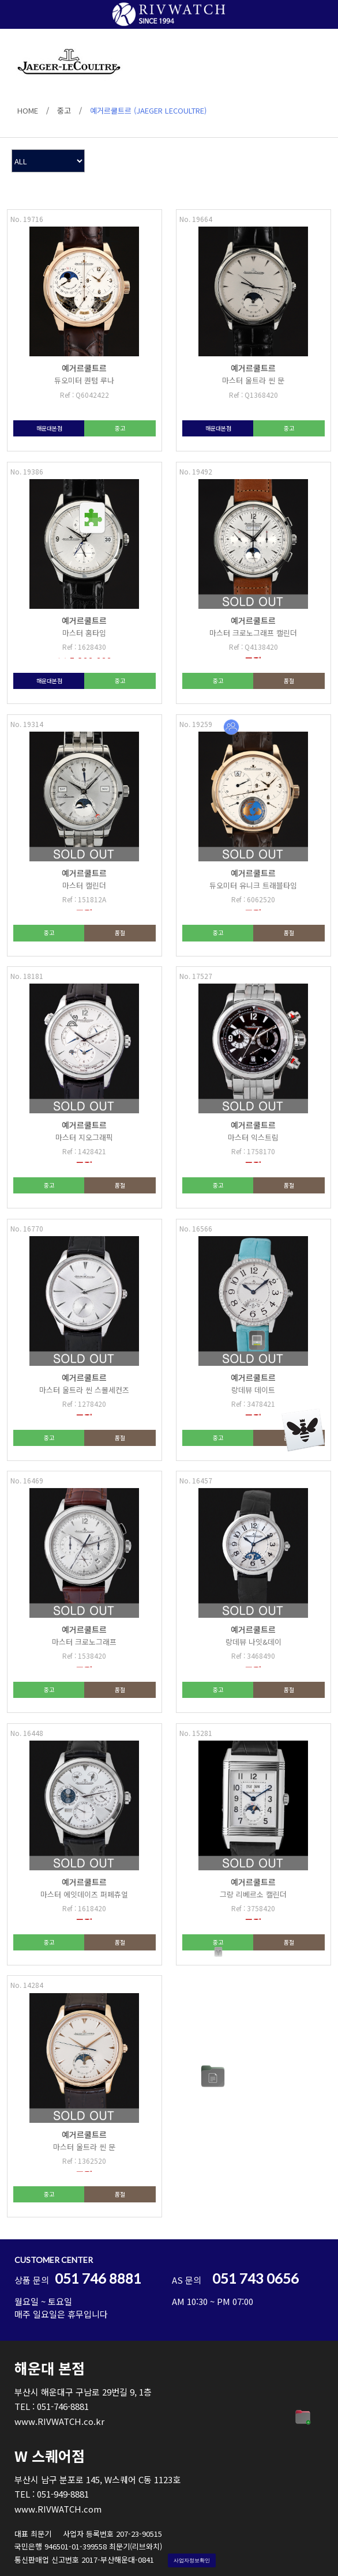  I want to click on access firewire-connected external hard drive, so click(218, 1952).